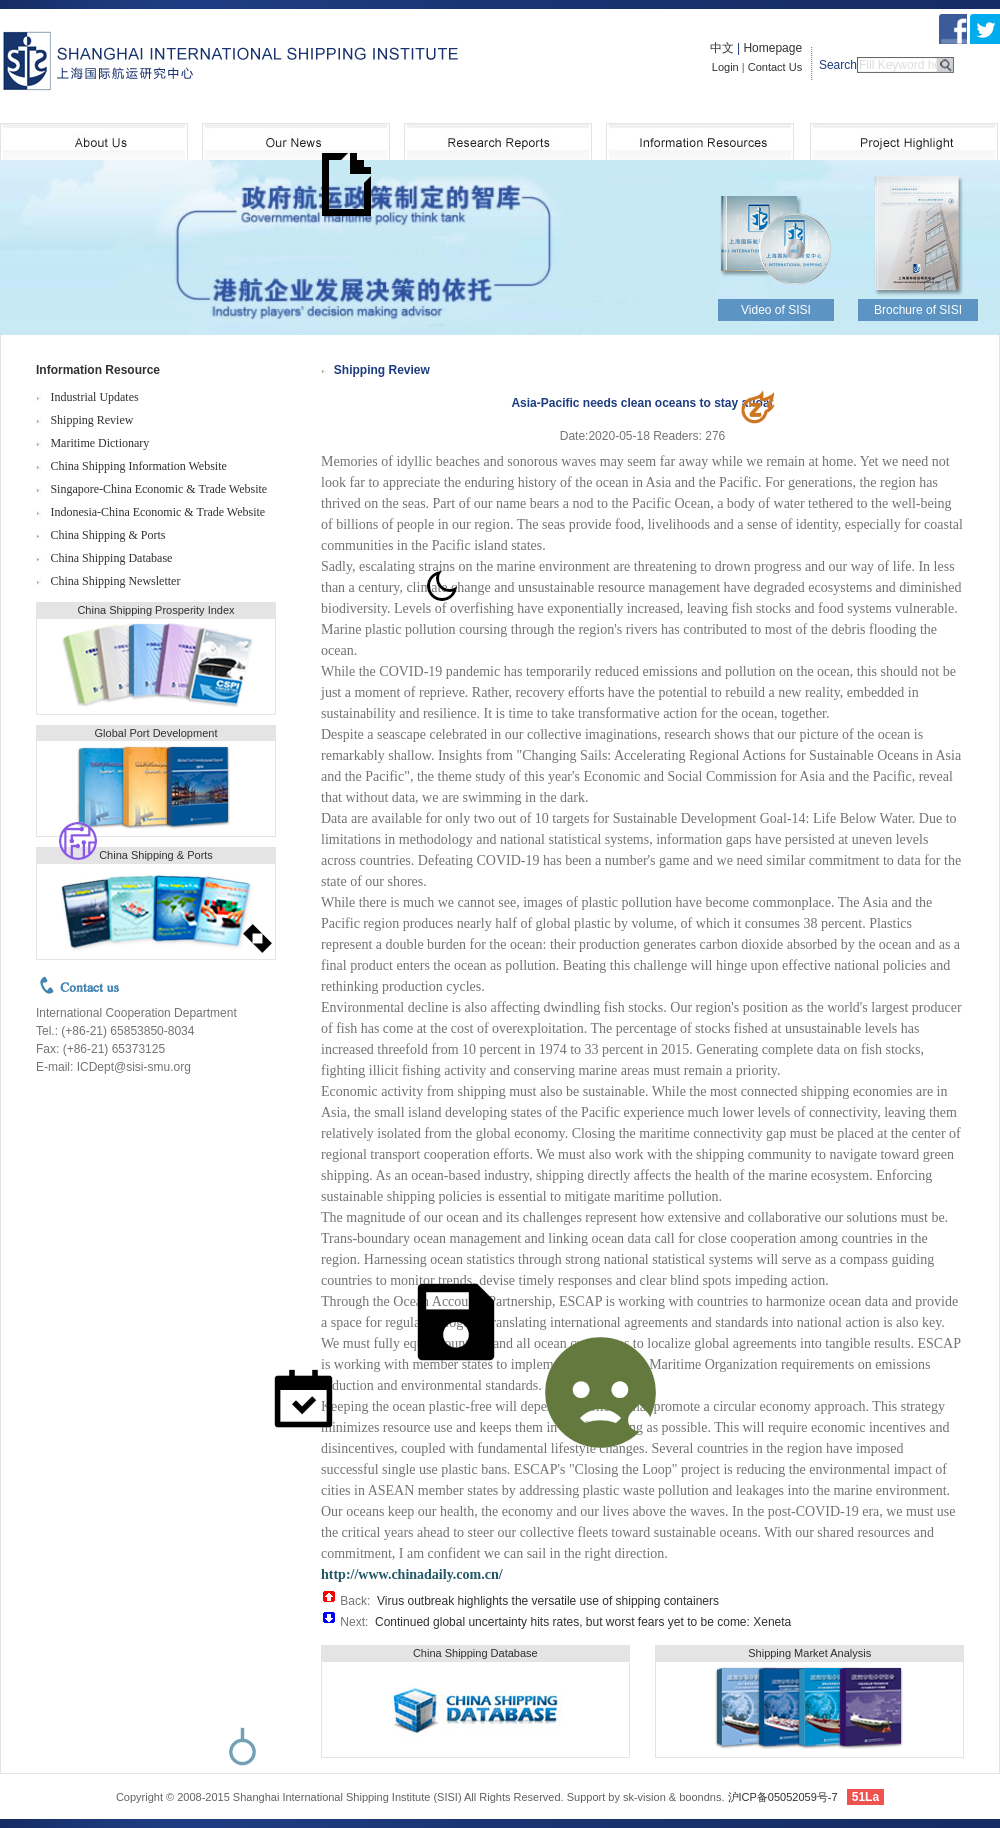 This screenshot has height=1828, width=1000. Describe the element at coordinates (600, 1392) in the screenshot. I see `indicate negative feedback or dissatisfaction` at that location.